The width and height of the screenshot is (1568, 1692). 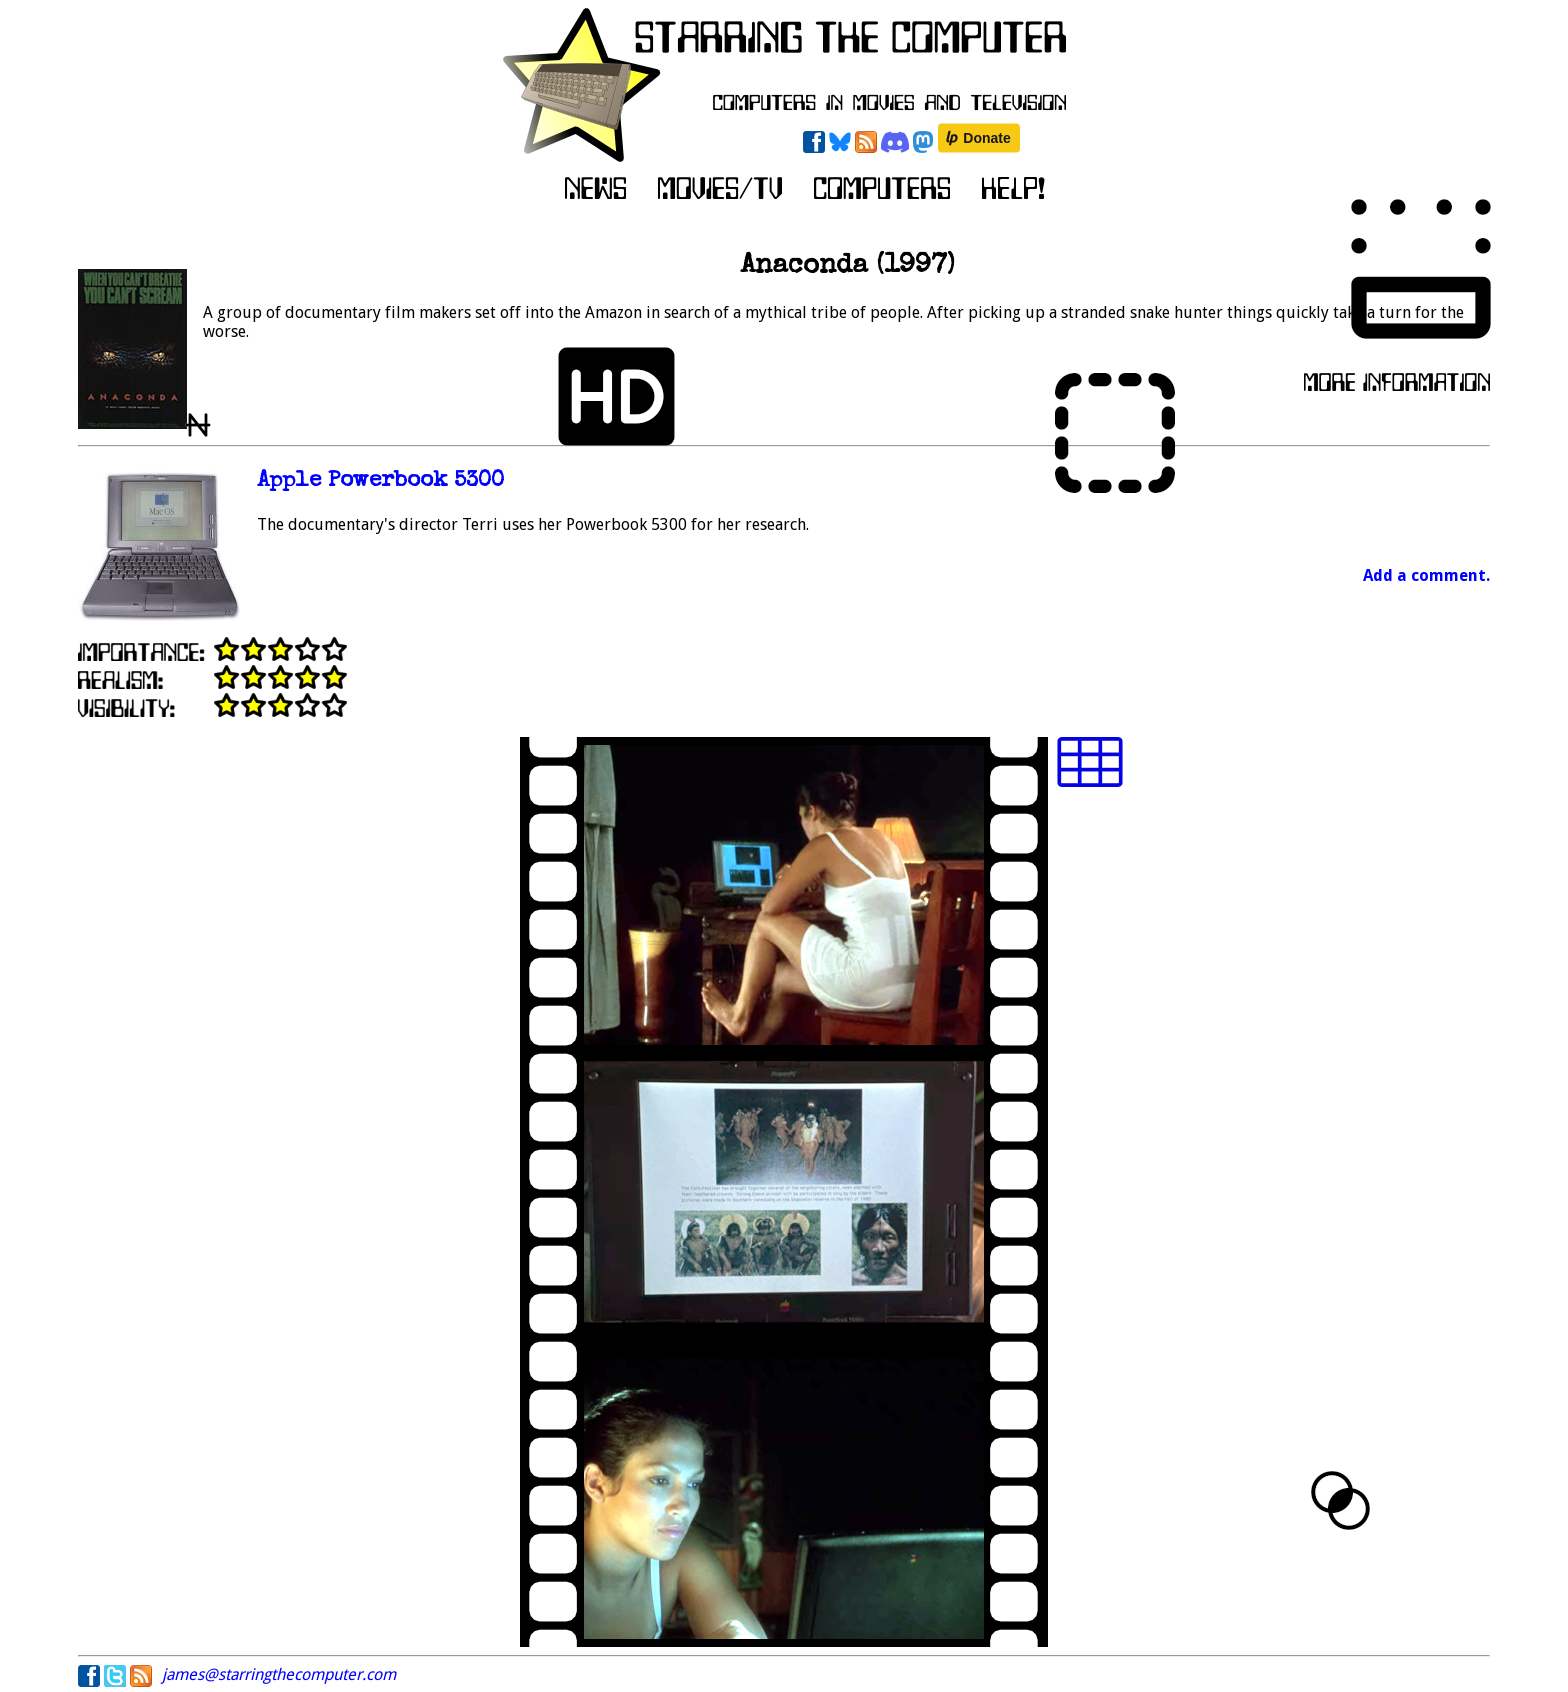 I want to click on indicates high-definition video quality, so click(x=616, y=396).